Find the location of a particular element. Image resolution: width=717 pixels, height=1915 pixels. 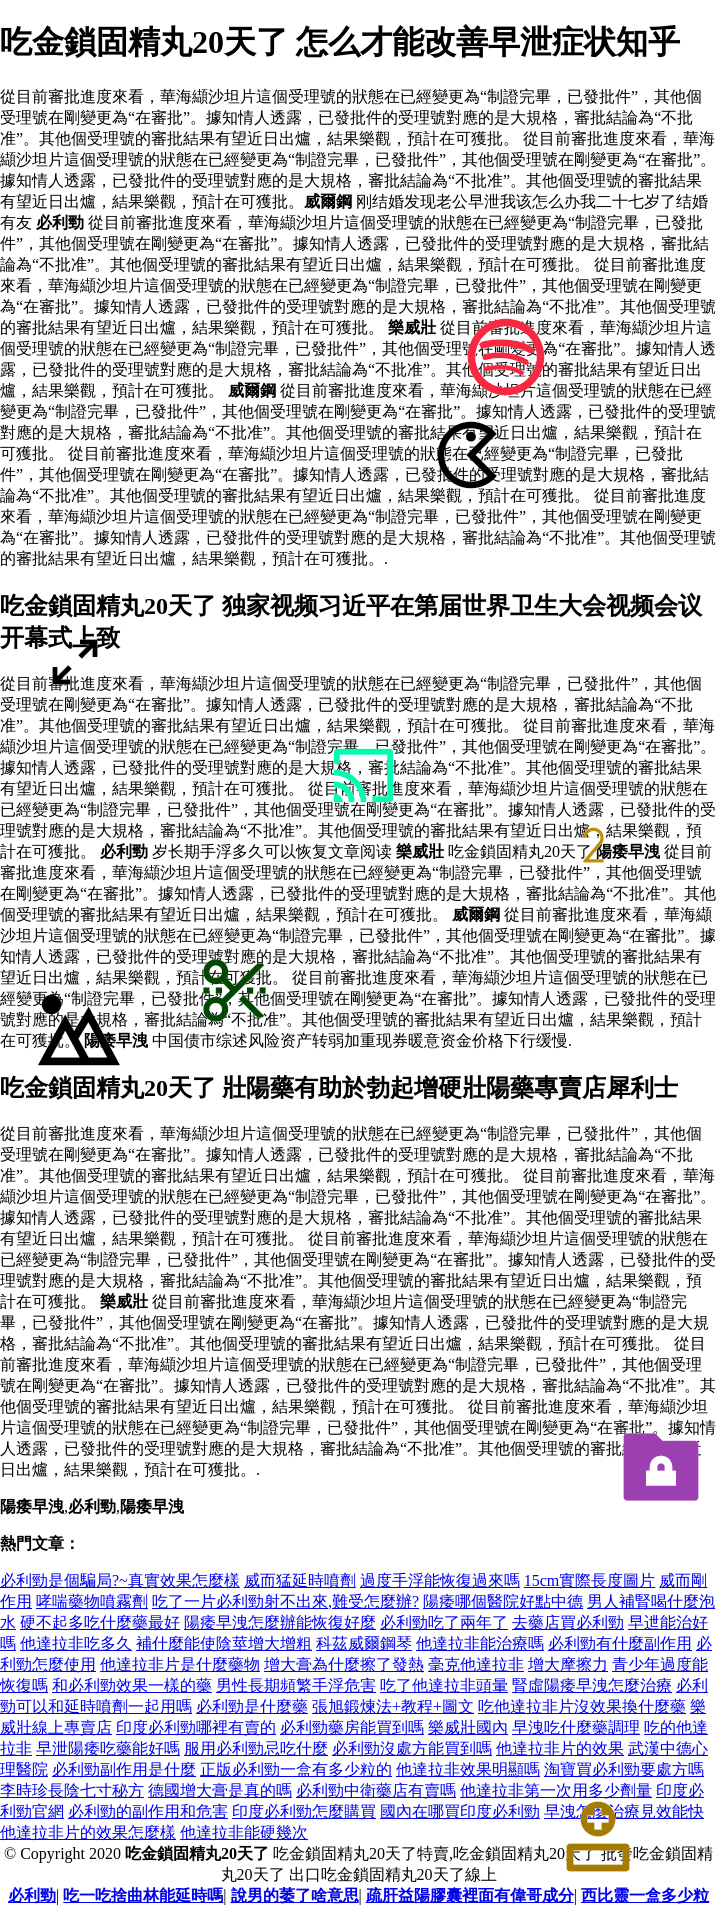

indicates second item in a numbered list is located at coordinates (593, 845).